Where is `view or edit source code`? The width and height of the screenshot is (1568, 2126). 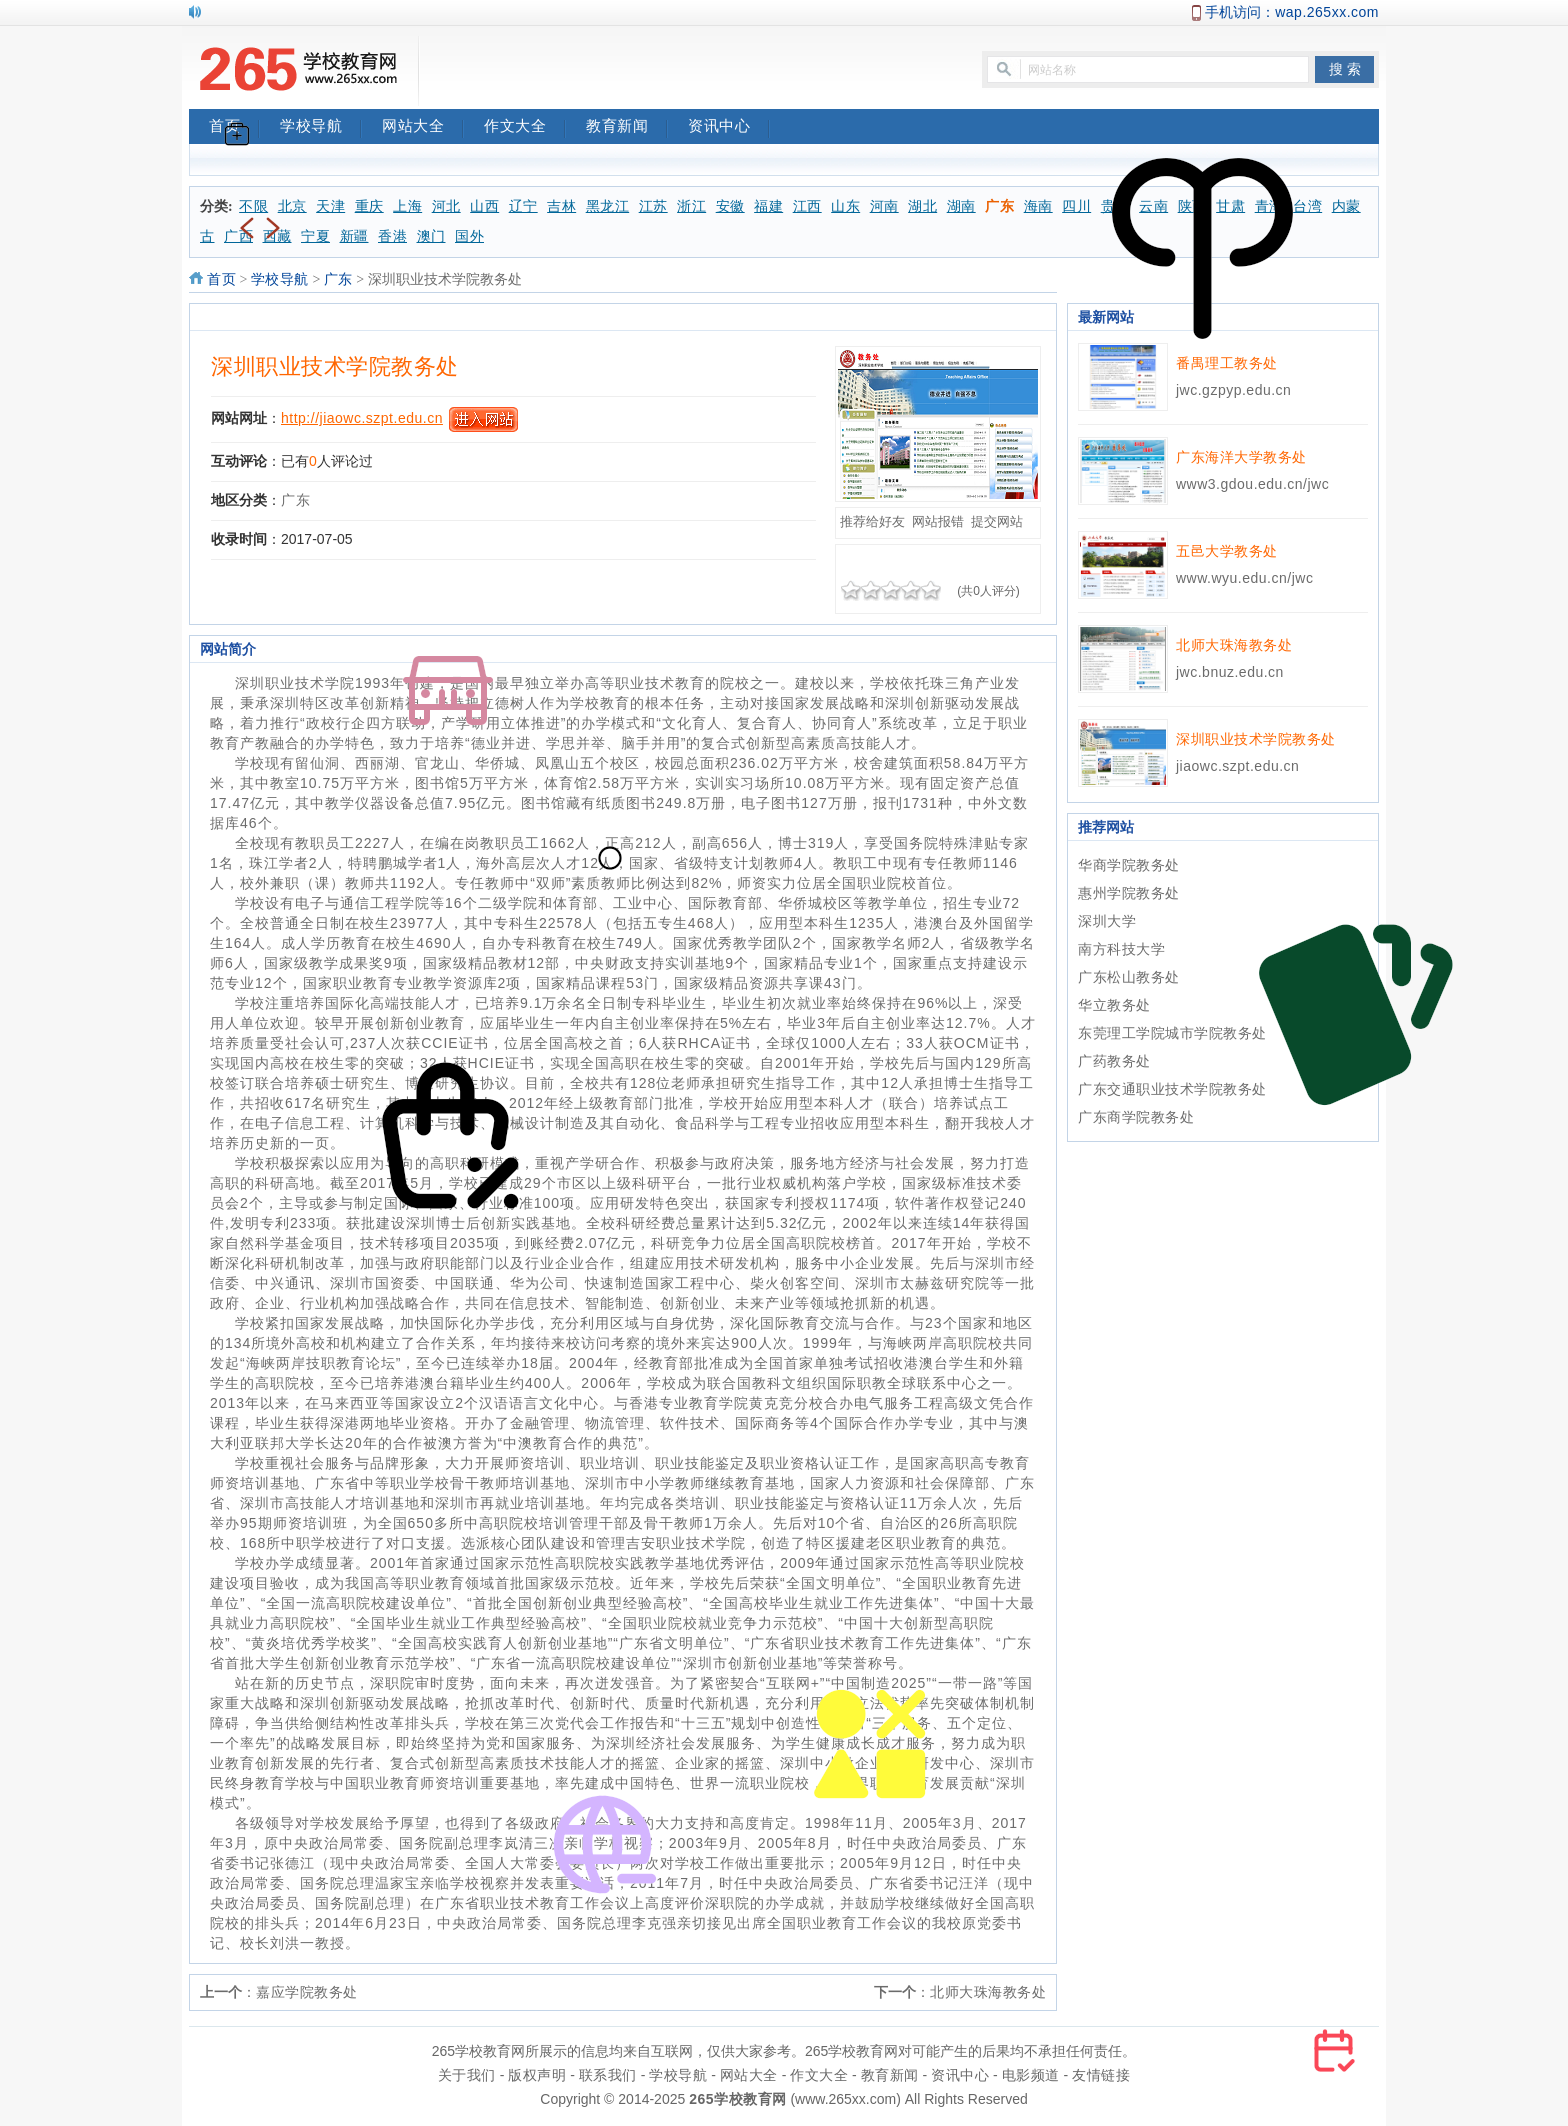 view or edit source code is located at coordinates (260, 228).